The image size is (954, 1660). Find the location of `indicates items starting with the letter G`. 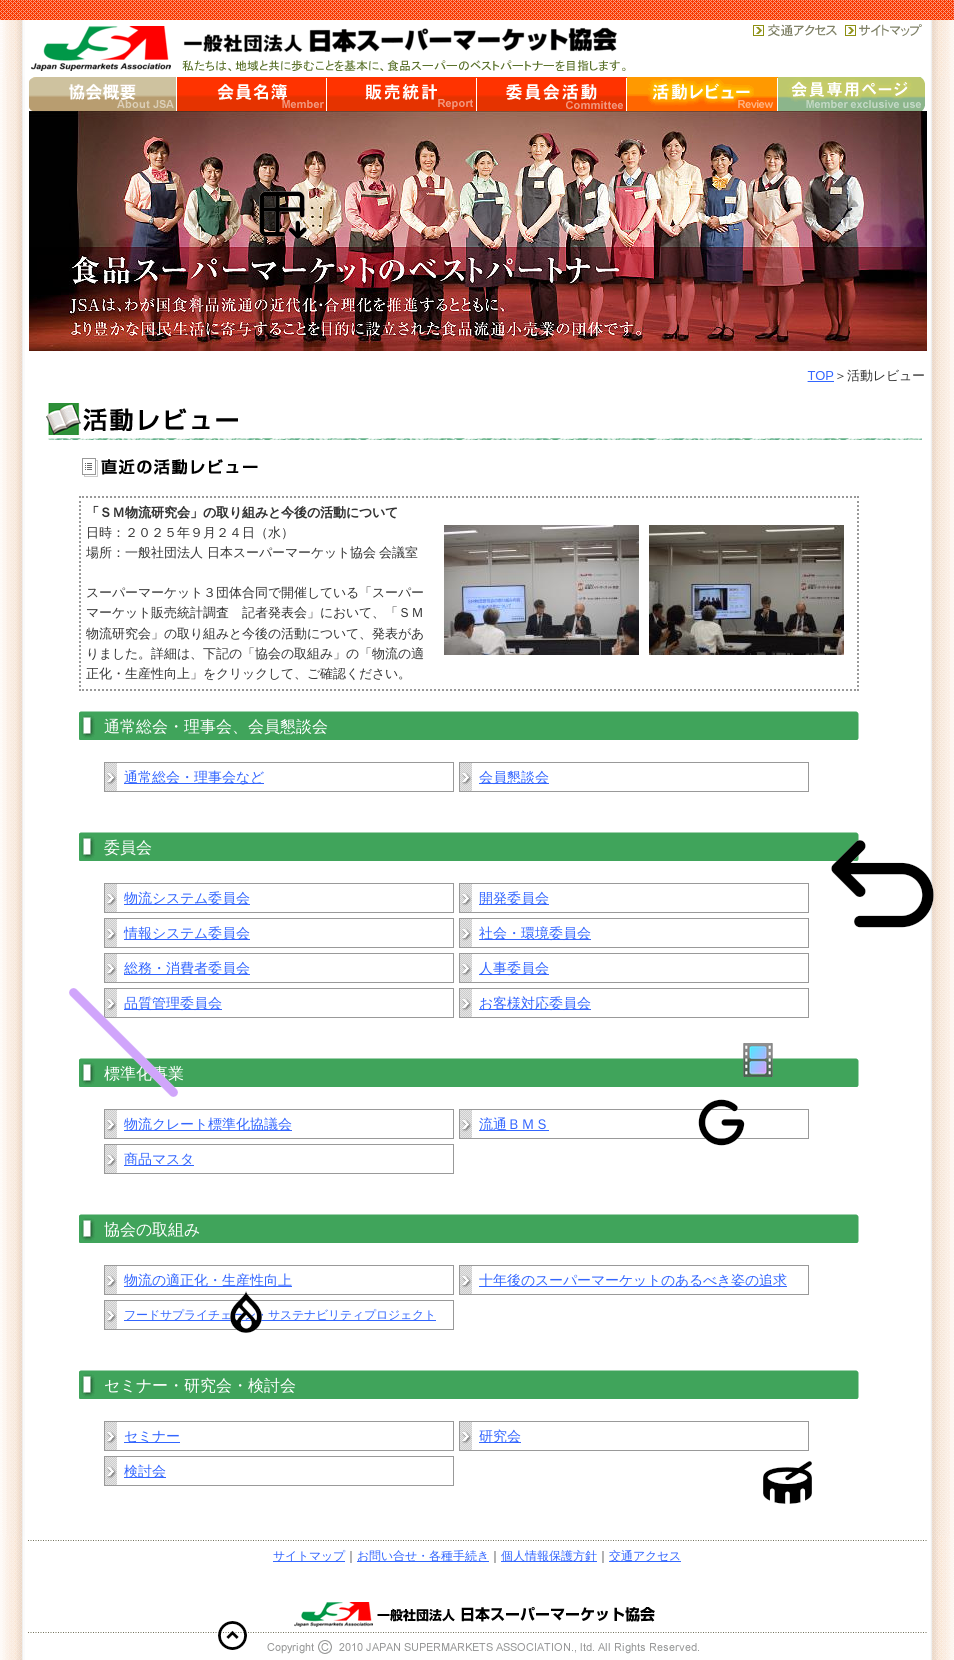

indicates items starting with the letter G is located at coordinates (721, 1122).